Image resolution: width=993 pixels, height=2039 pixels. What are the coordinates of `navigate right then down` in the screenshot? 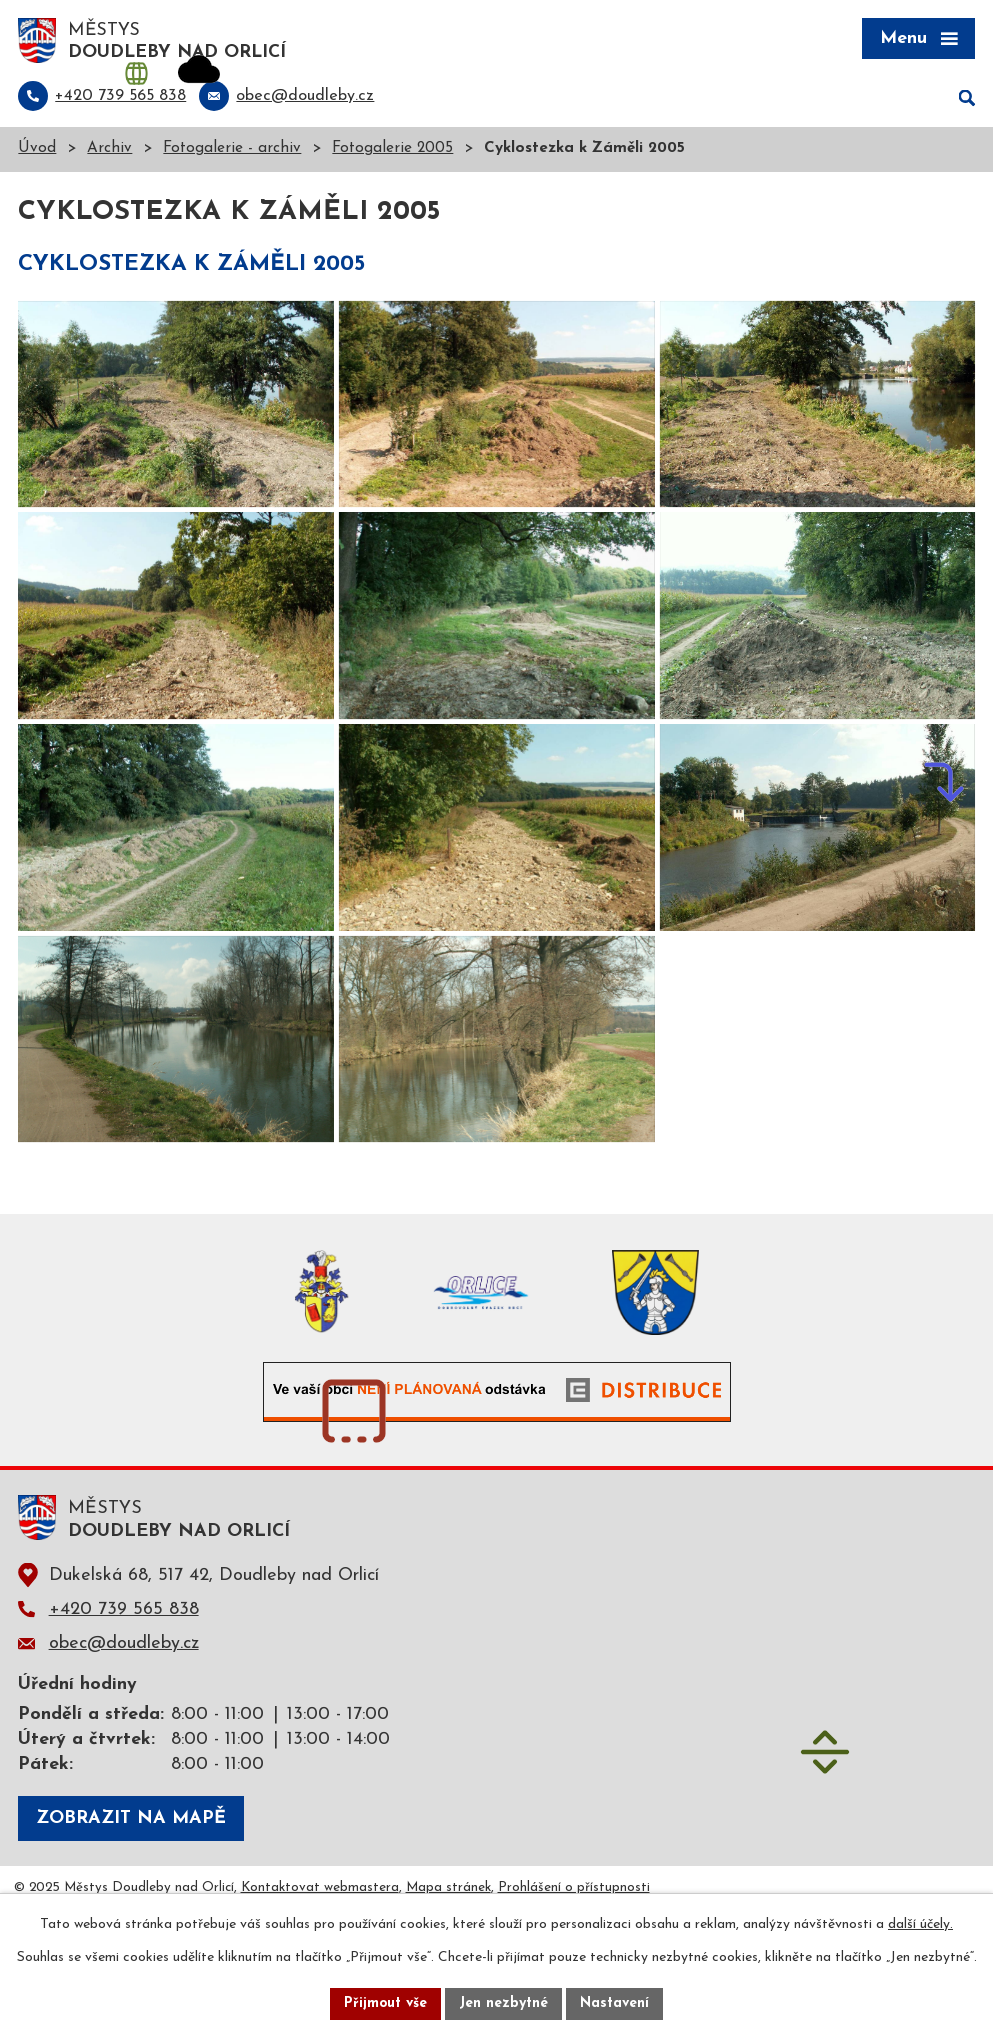 It's located at (944, 782).